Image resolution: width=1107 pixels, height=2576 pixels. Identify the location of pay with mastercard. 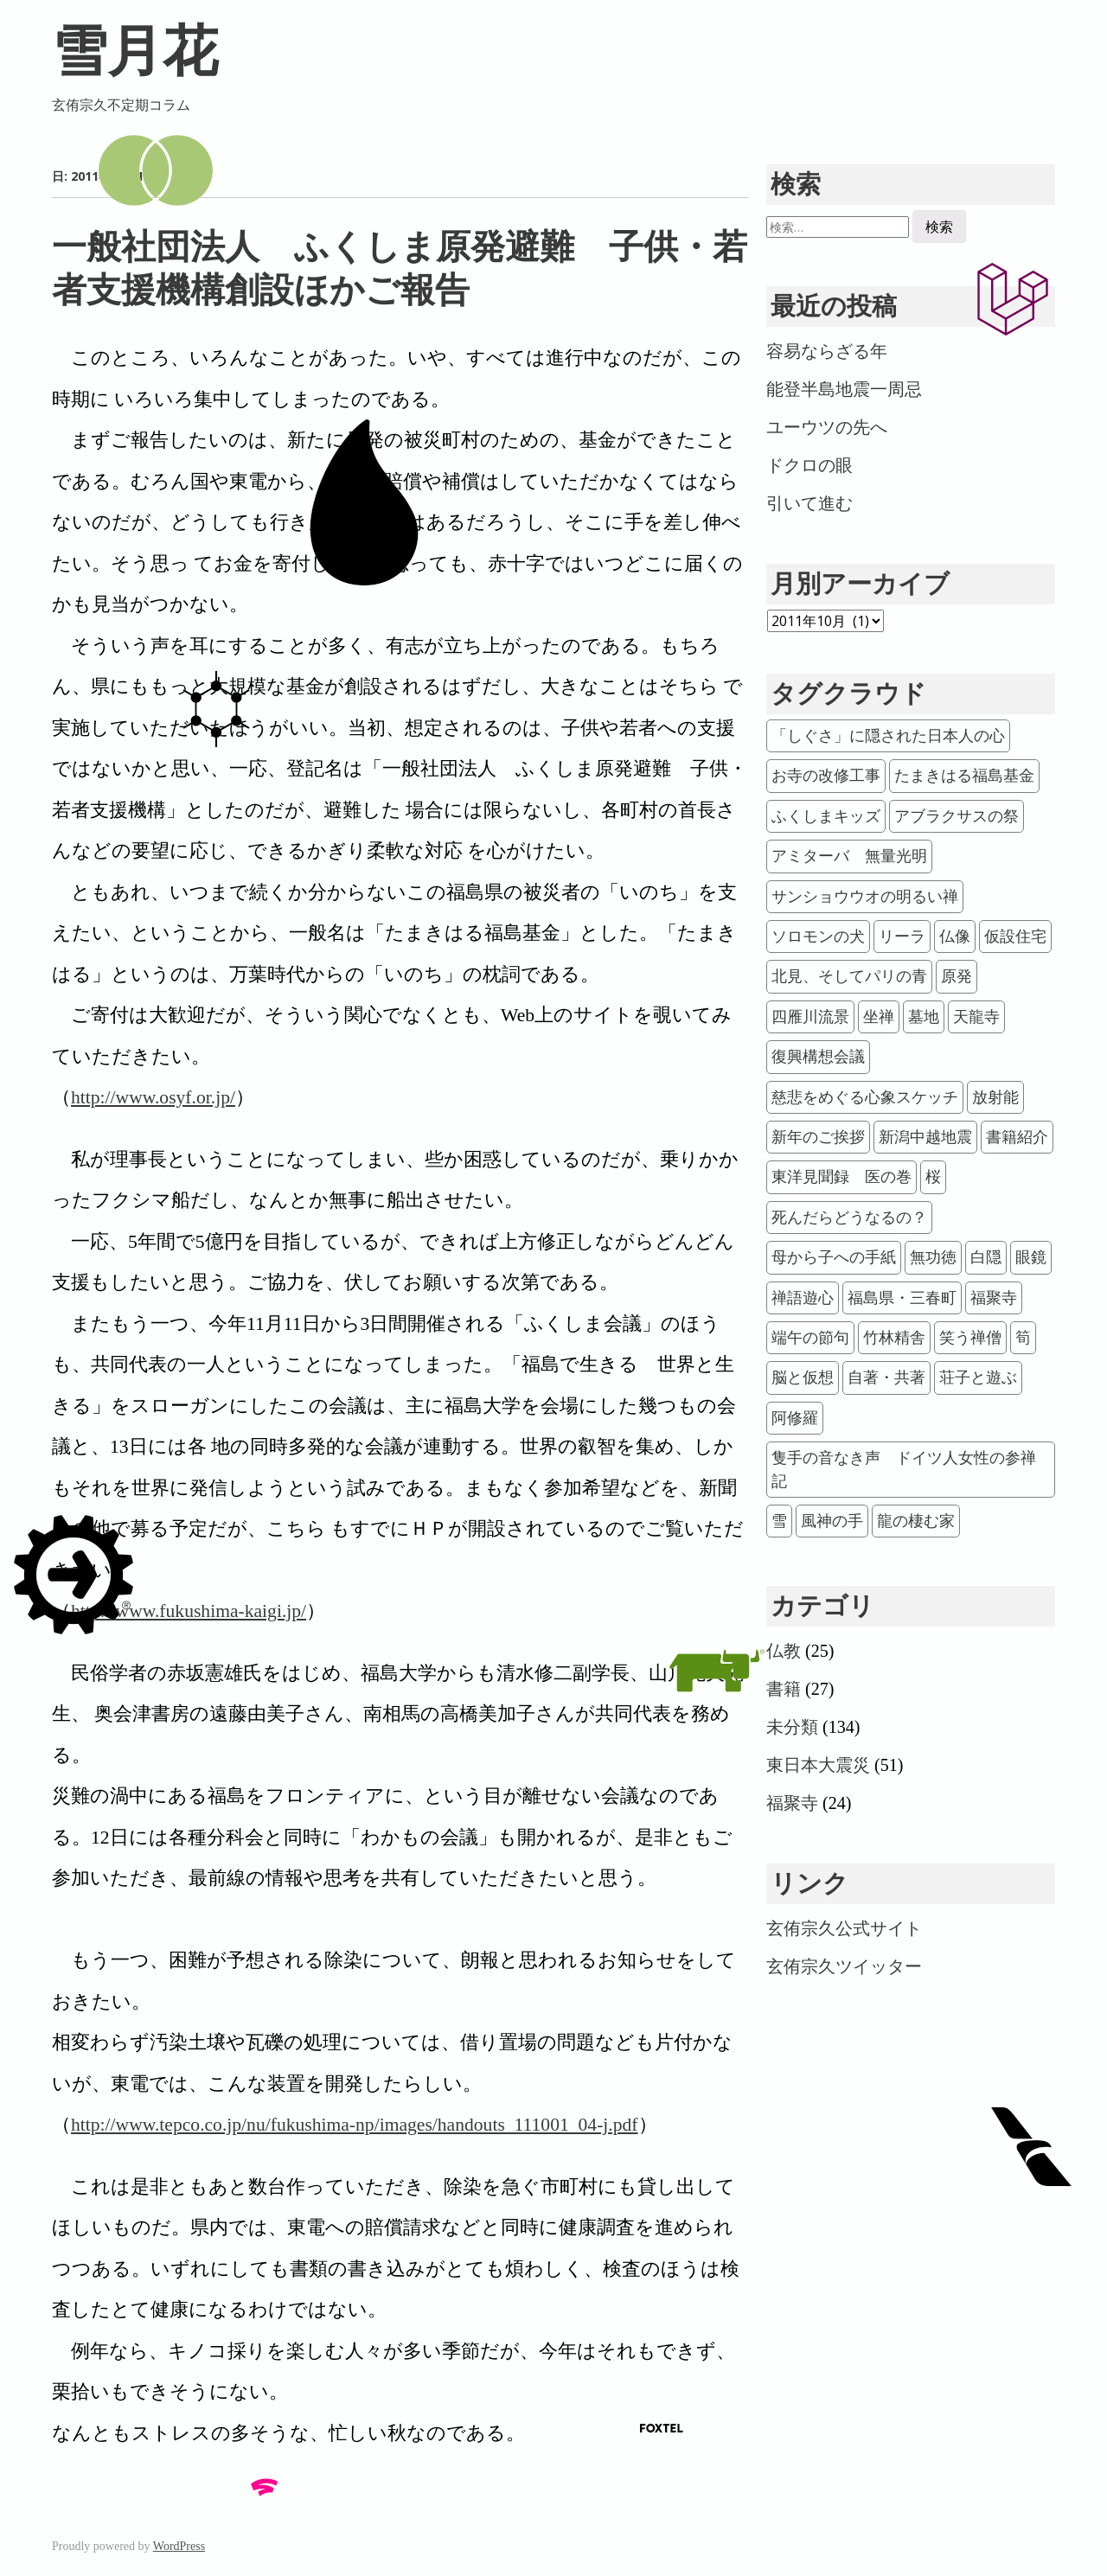
(156, 170).